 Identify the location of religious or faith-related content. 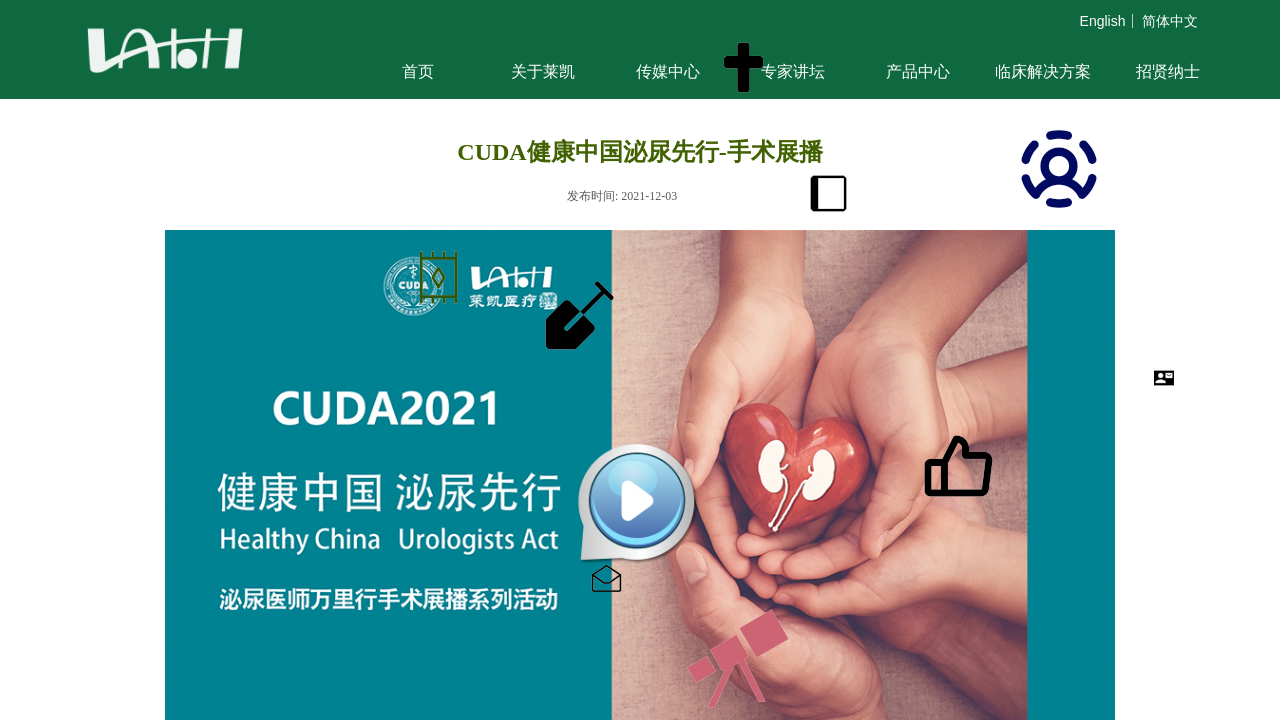
(743, 67).